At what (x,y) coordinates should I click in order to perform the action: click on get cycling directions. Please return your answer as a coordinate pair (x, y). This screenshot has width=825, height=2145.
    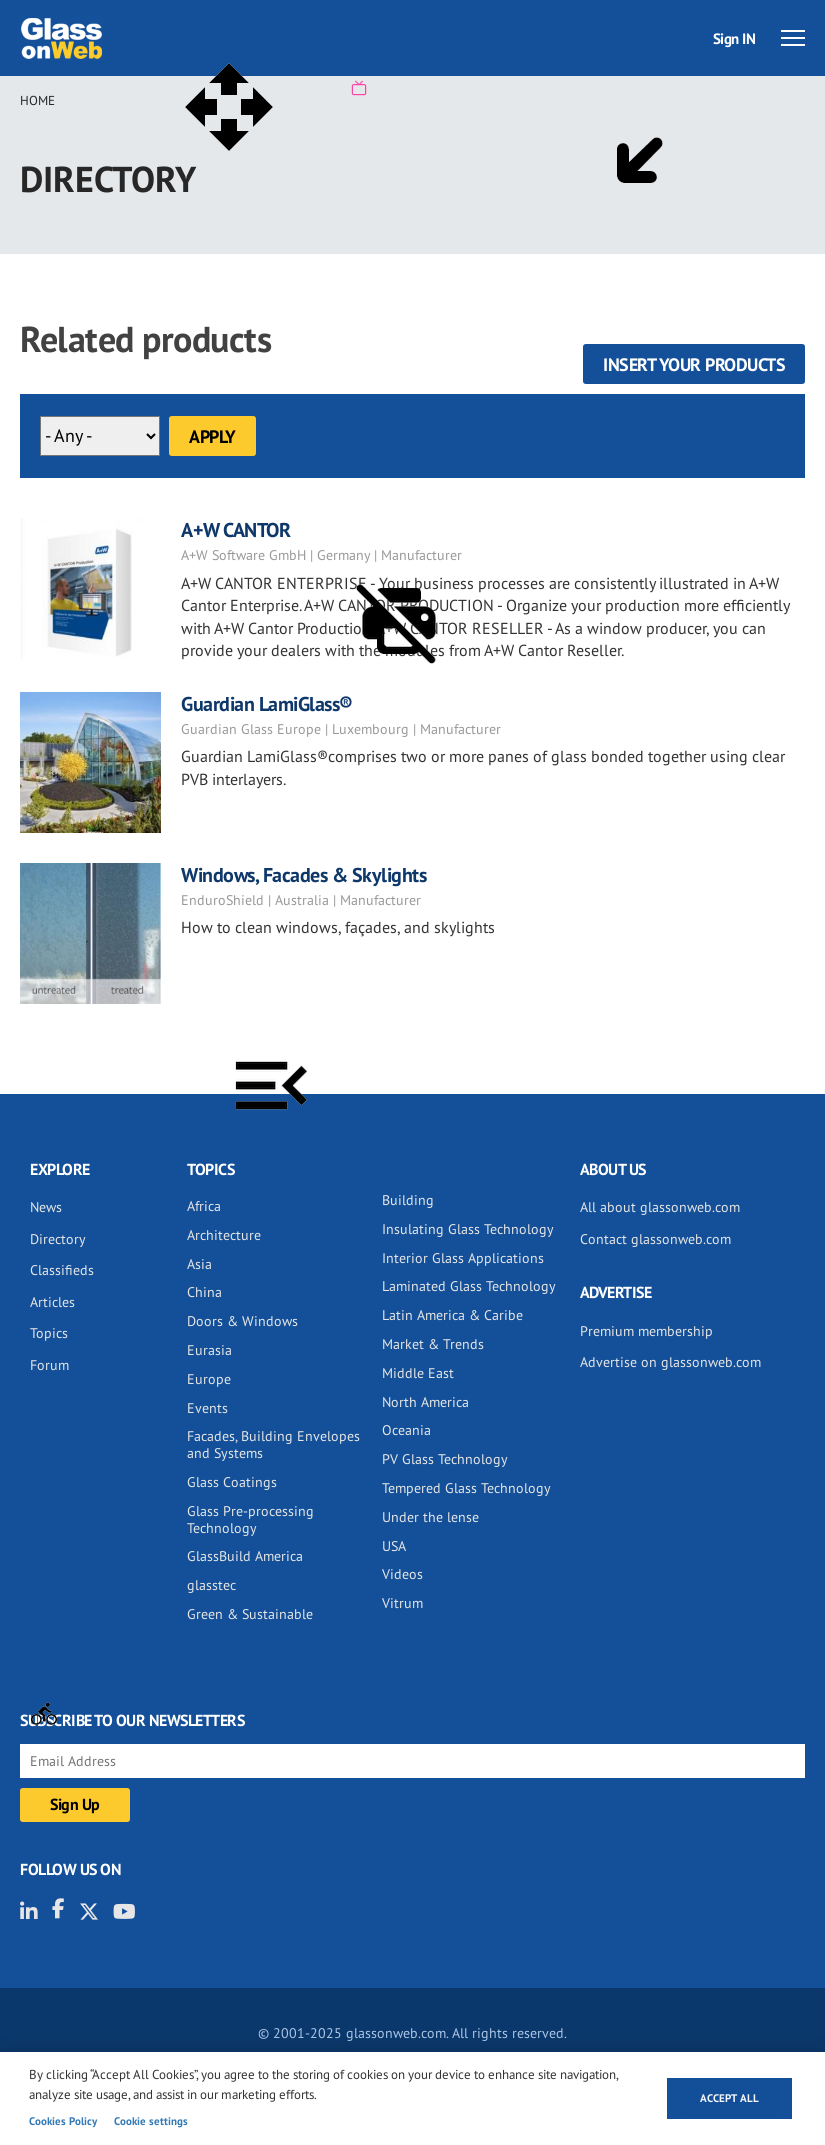
    Looking at the image, I should click on (44, 1714).